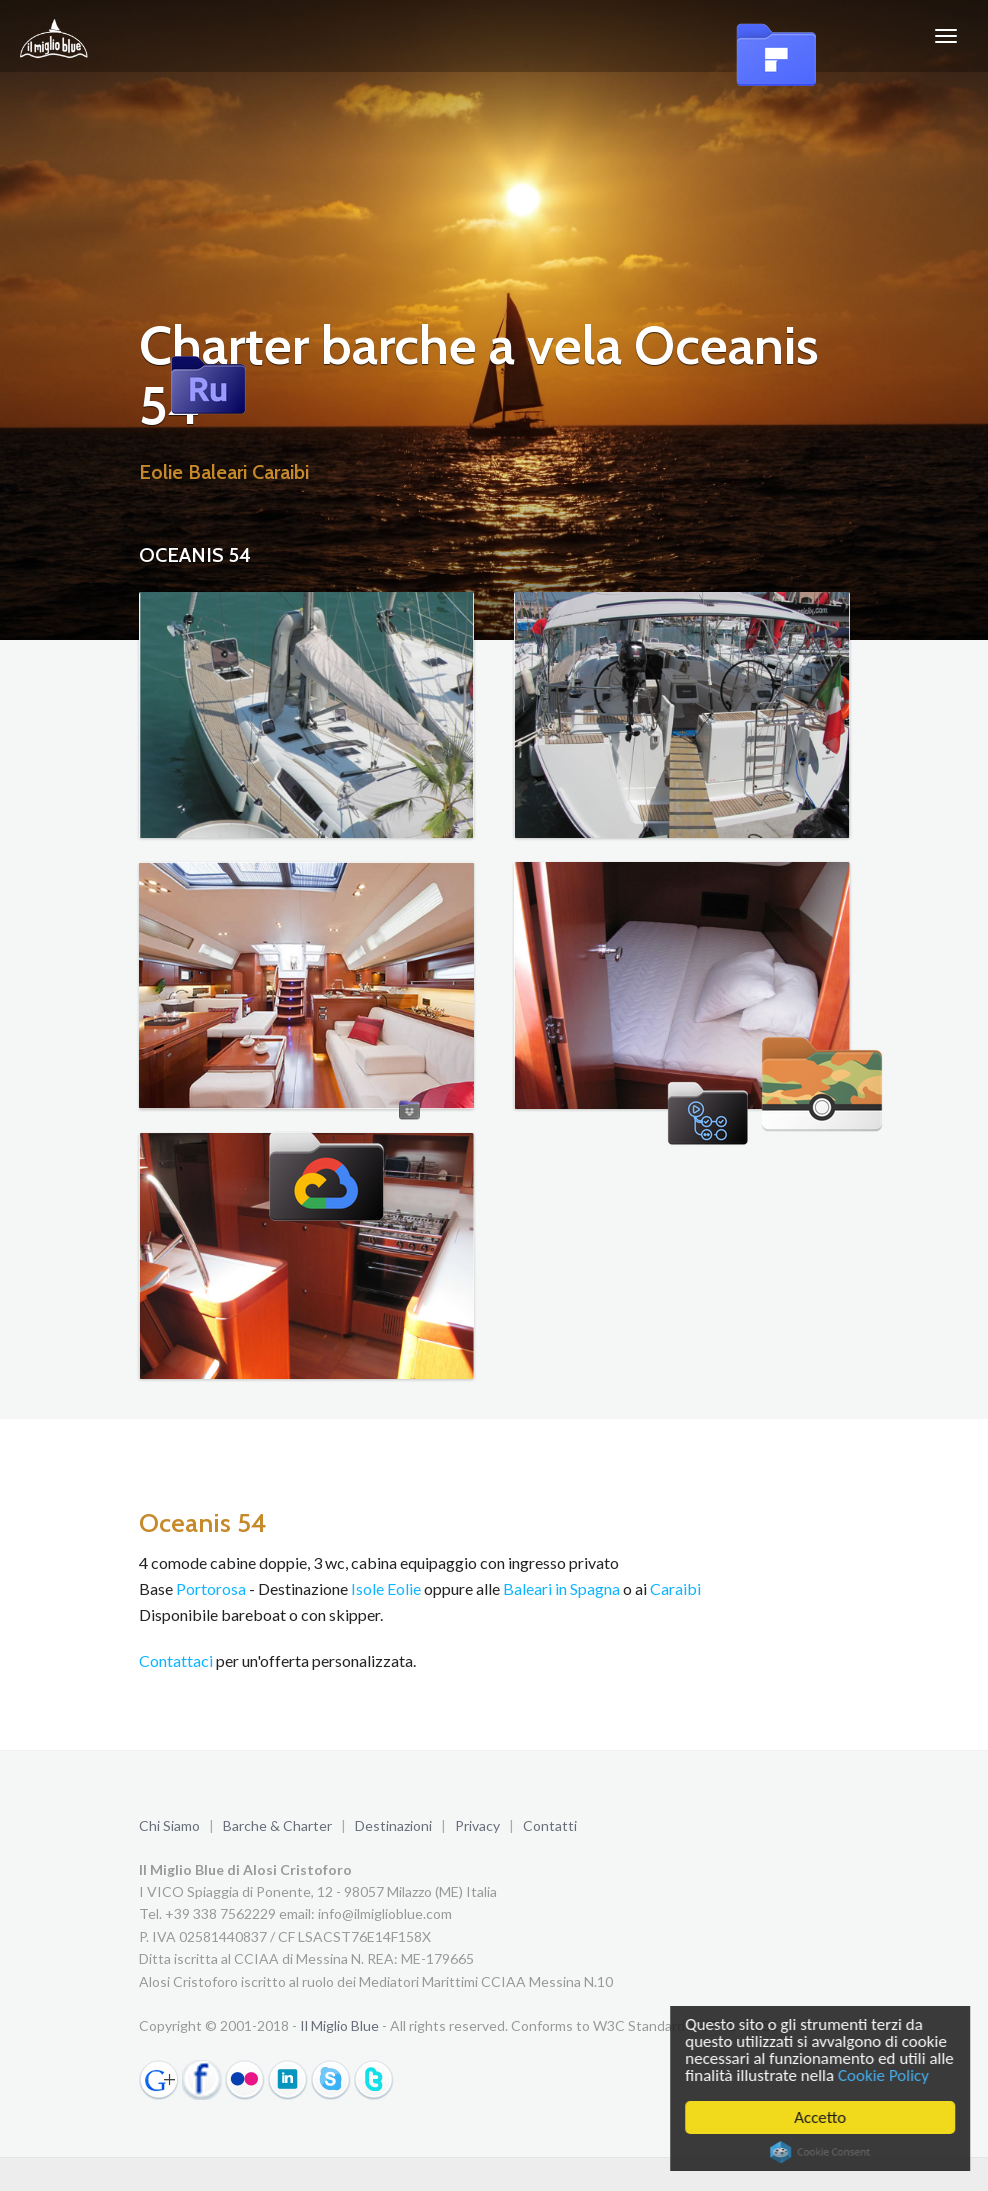 The height and width of the screenshot is (2191, 988). I want to click on open your dropbox synced folder, so click(409, 1109).